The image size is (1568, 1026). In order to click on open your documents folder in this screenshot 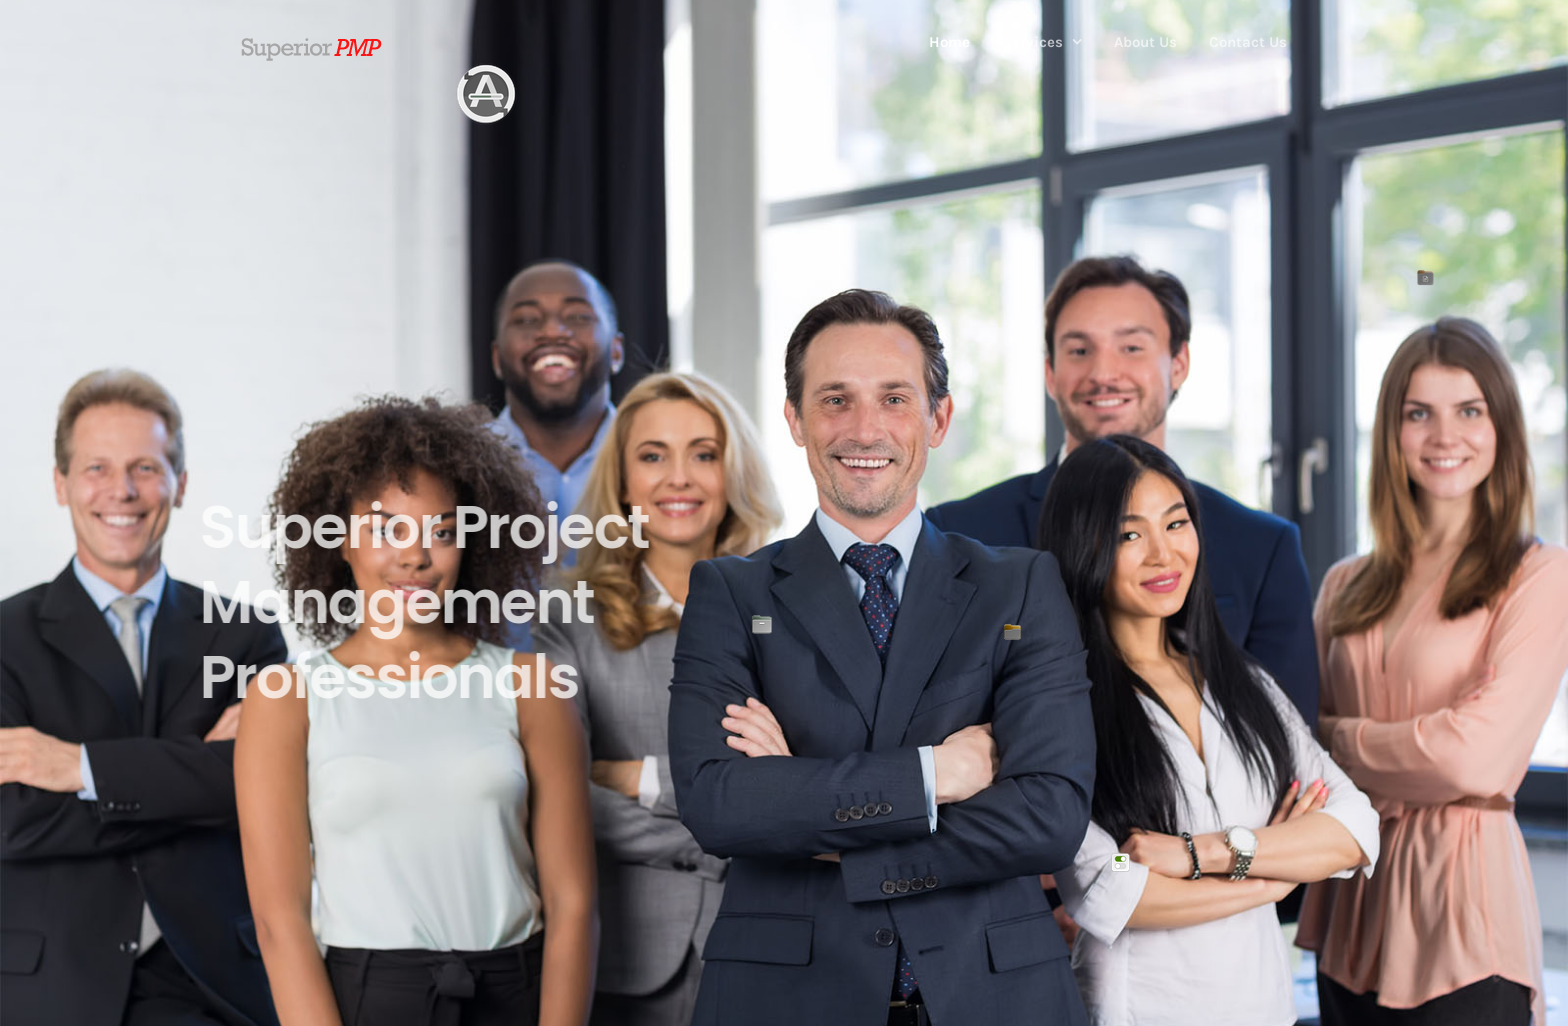, I will do `click(1425, 277)`.